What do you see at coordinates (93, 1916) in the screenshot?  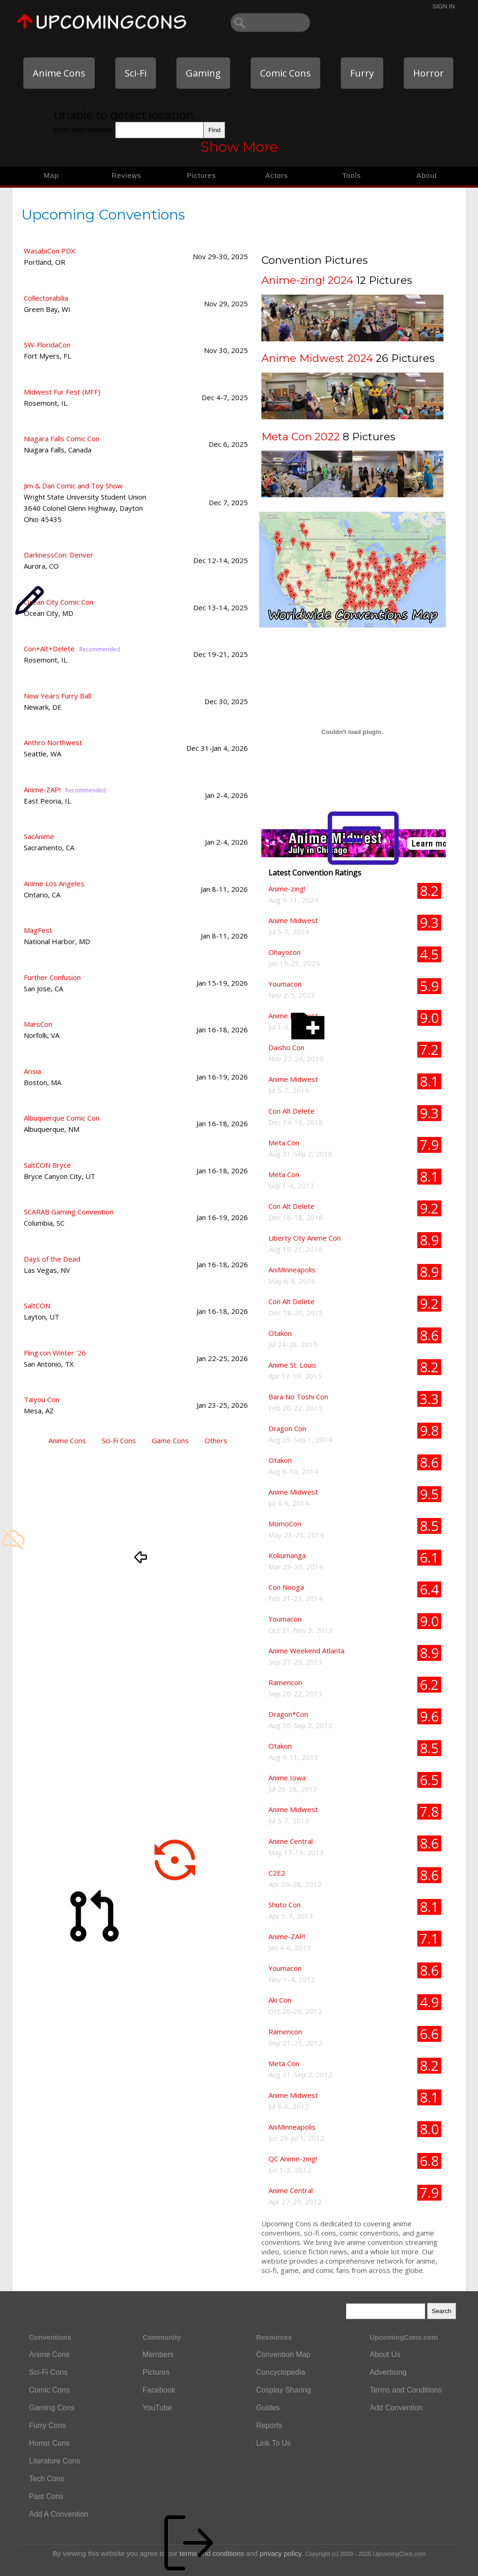 I see `create or view a git pull request` at bounding box center [93, 1916].